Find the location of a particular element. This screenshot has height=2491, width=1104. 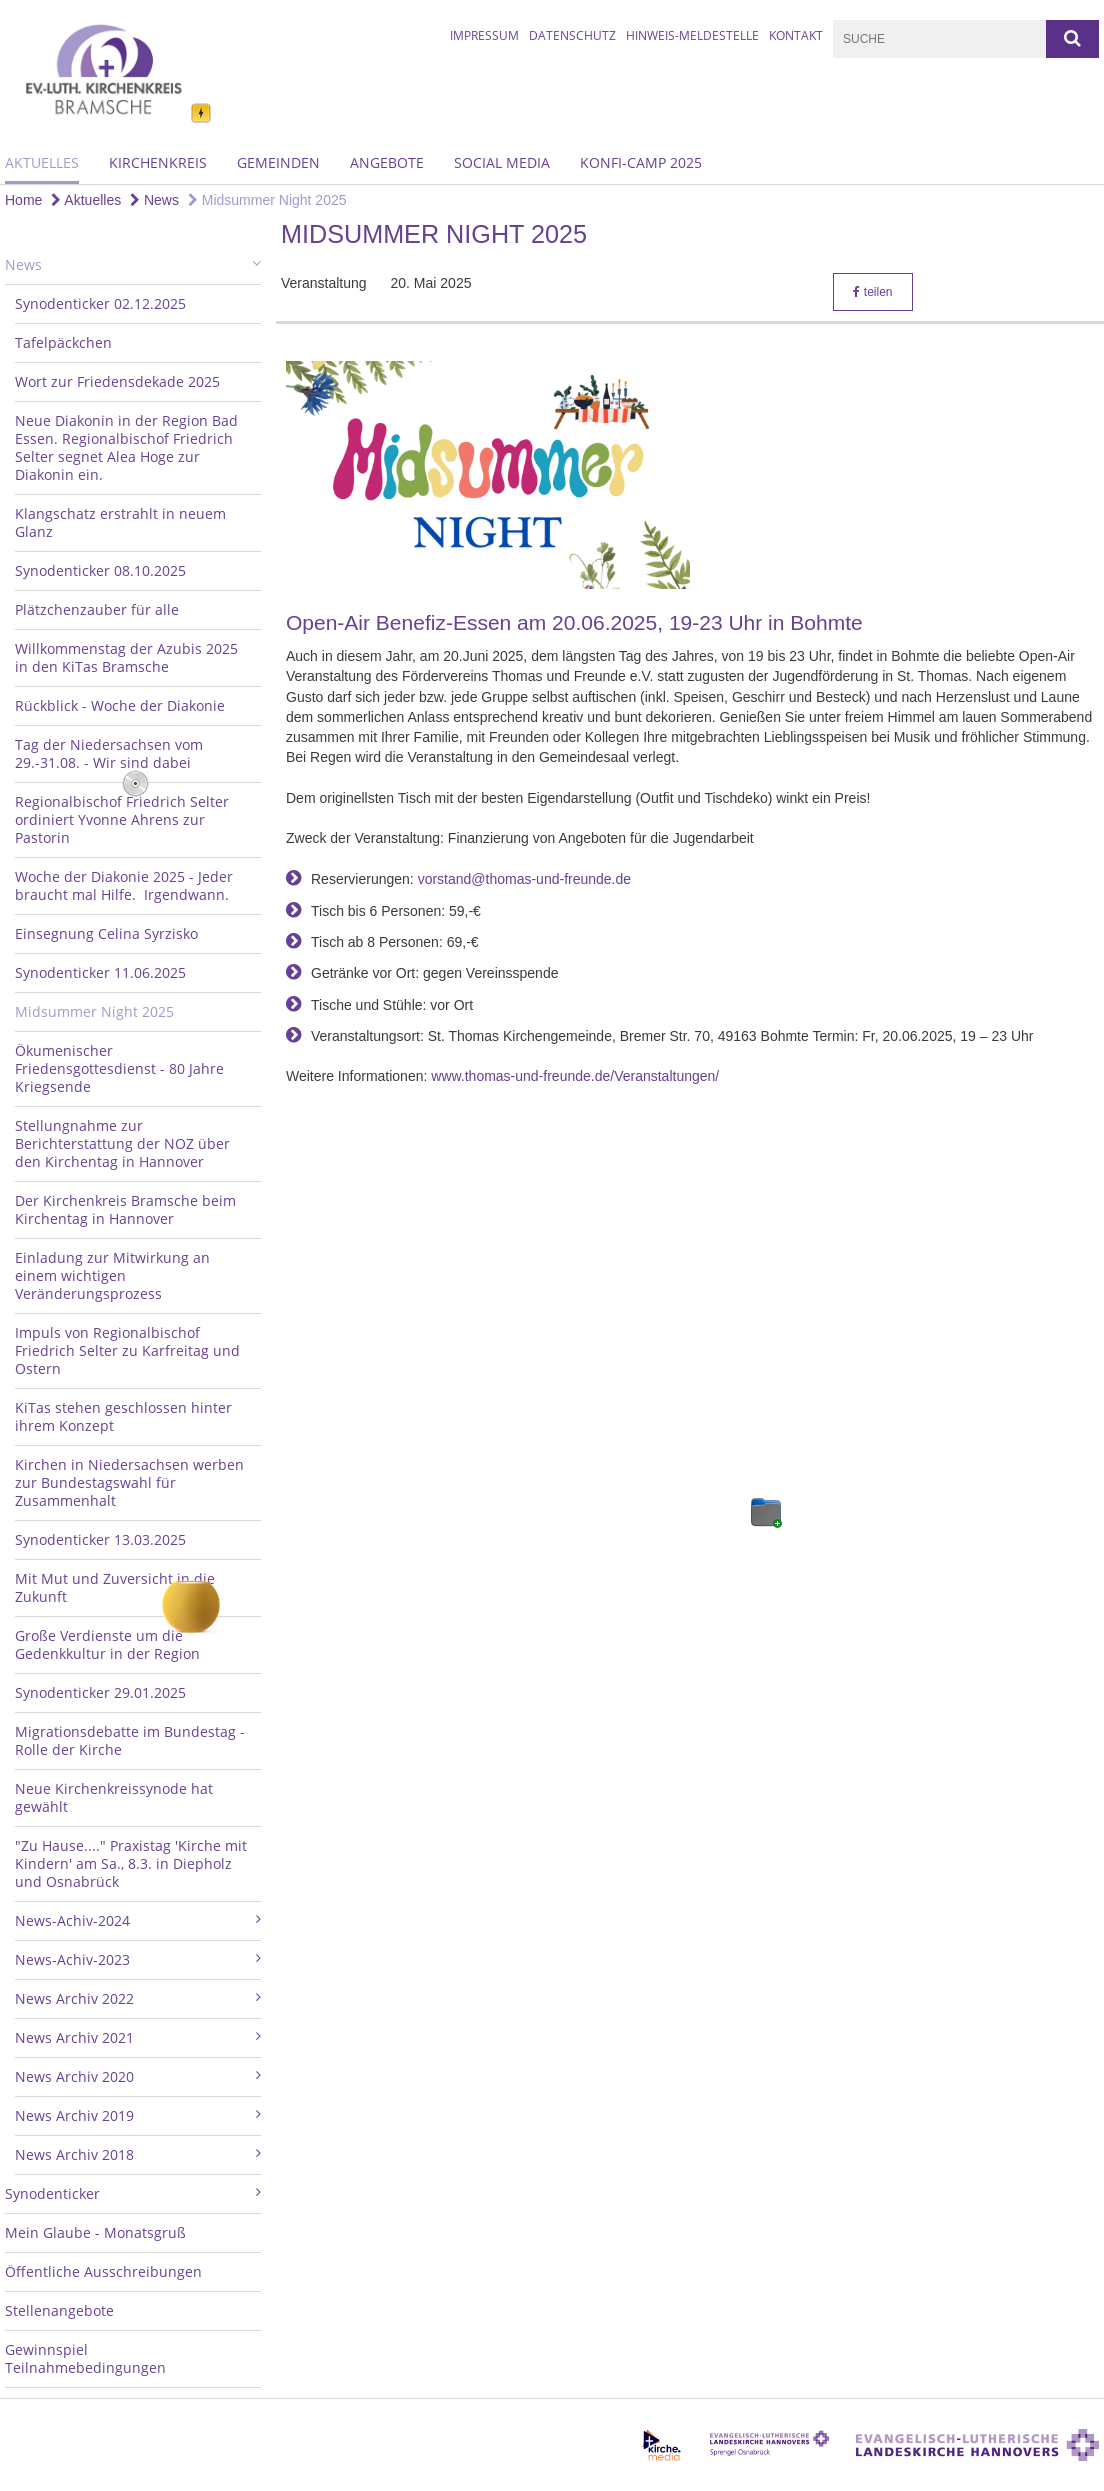

access HomePod mini settings is located at coordinates (191, 1612).